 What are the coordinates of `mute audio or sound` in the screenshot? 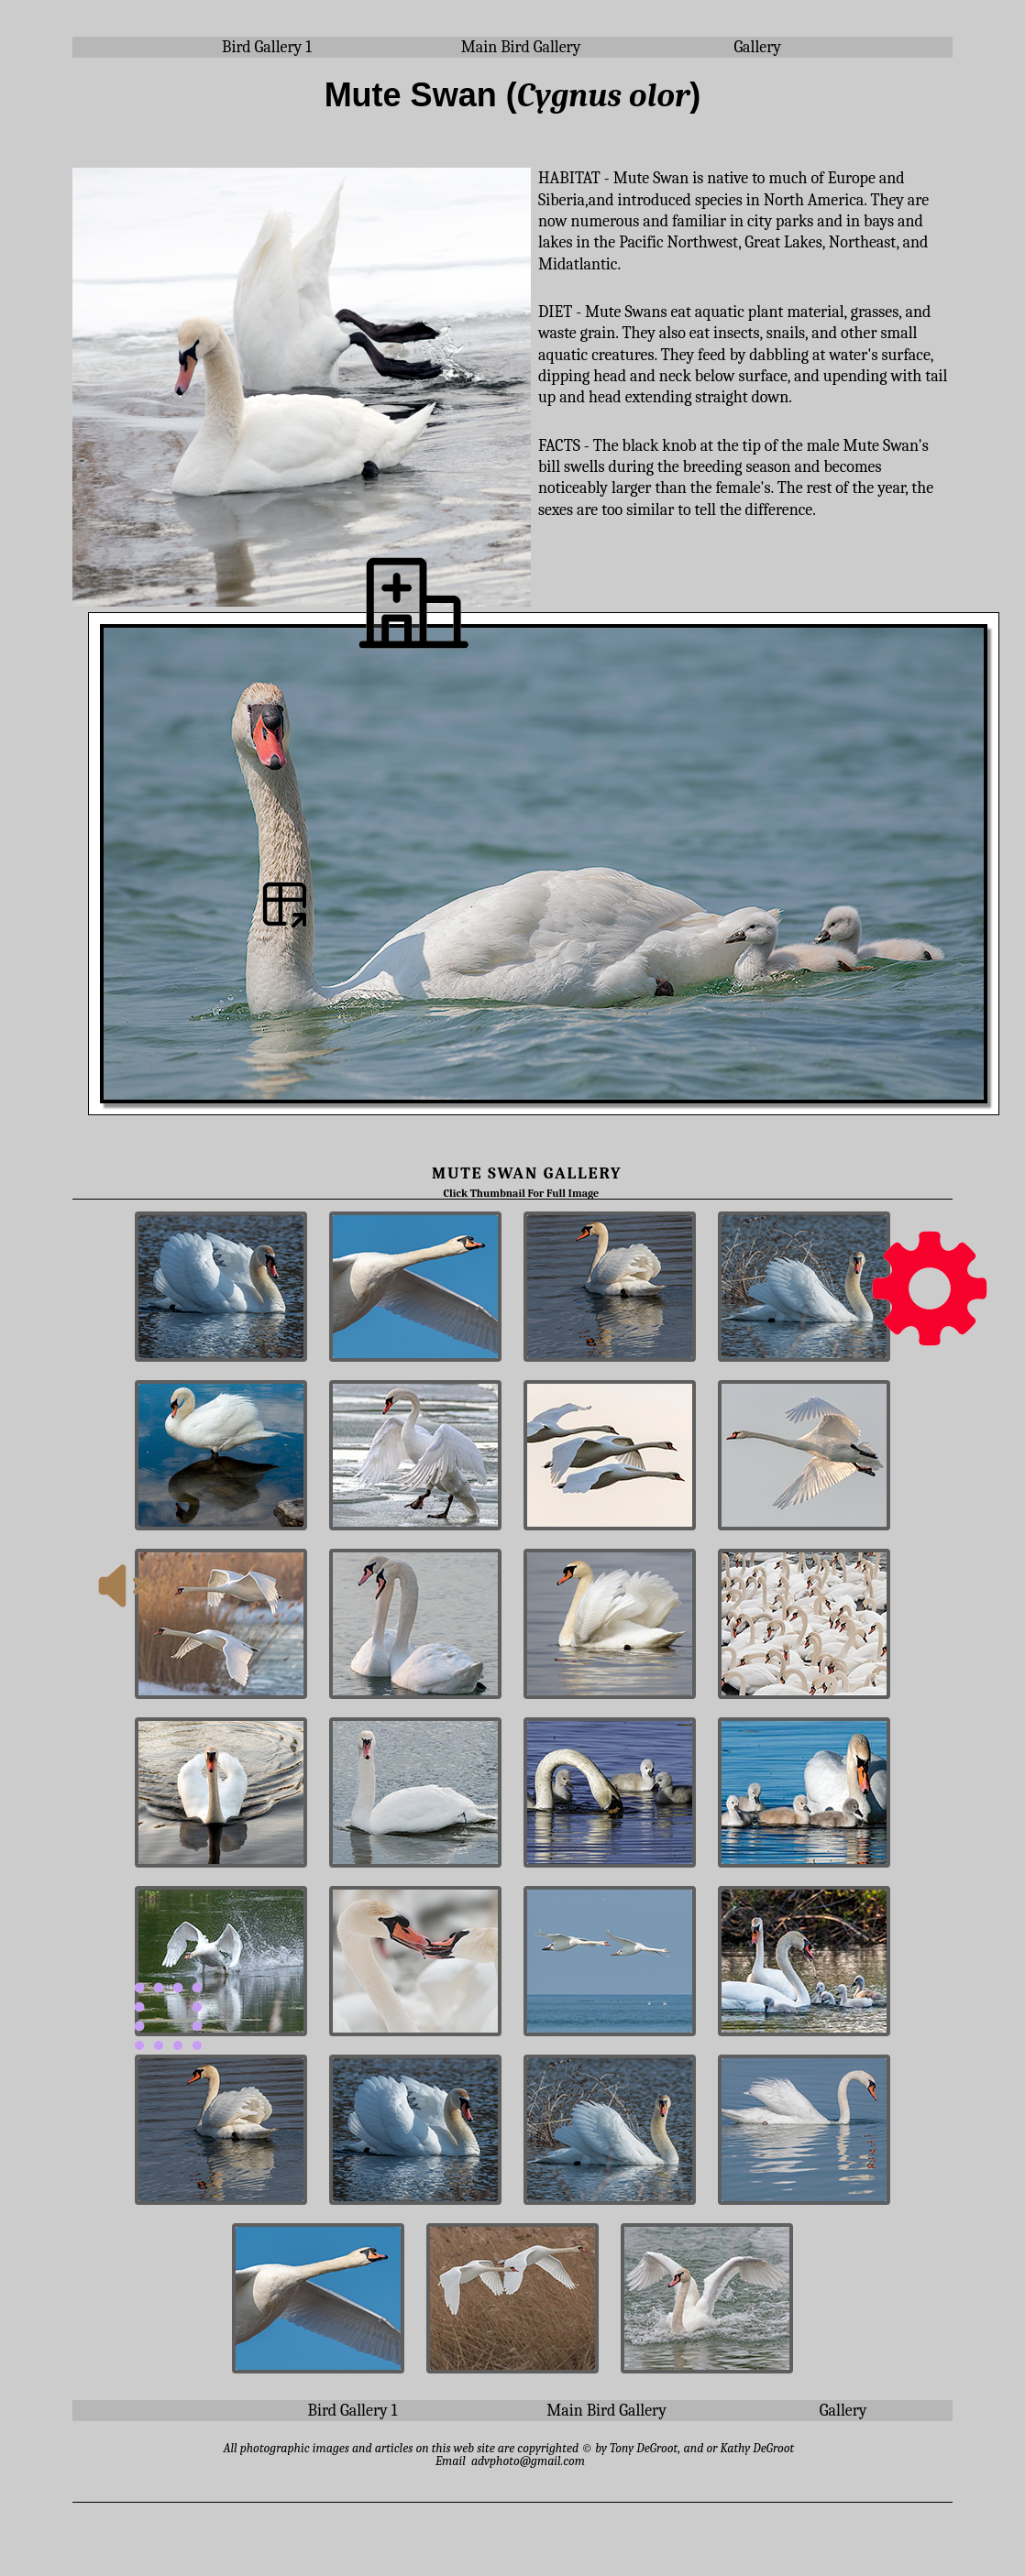 It's located at (126, 1585).